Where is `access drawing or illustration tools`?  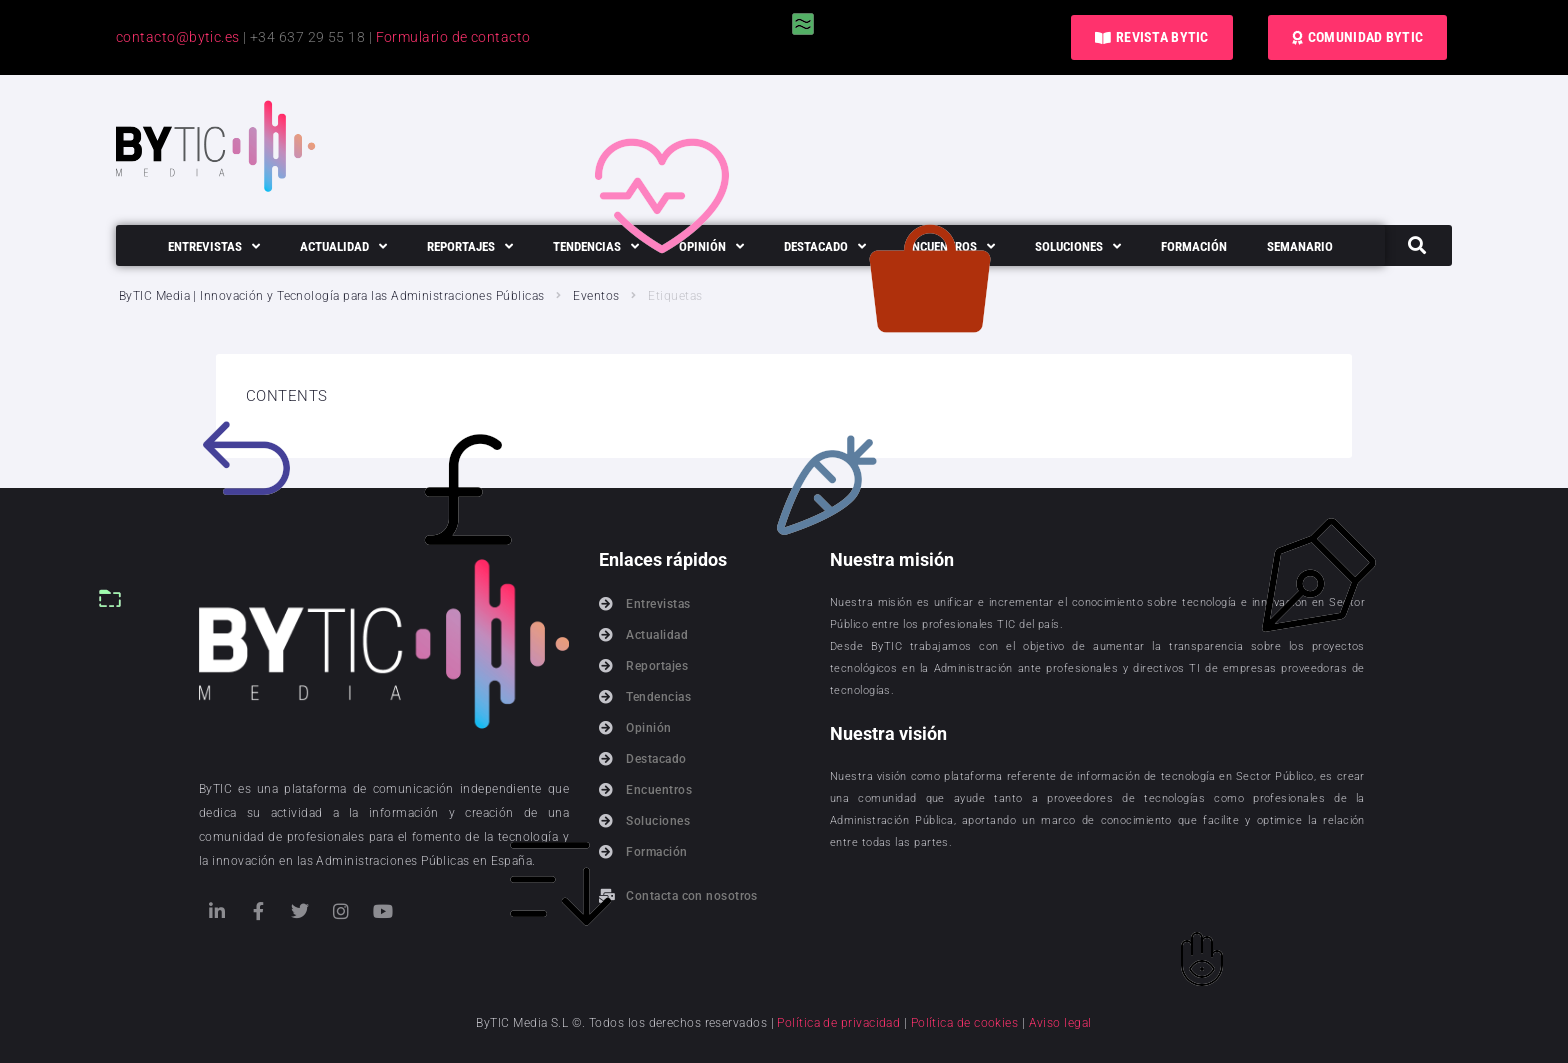
access drawing or illustration tools is located at coordinates (1312, 581).